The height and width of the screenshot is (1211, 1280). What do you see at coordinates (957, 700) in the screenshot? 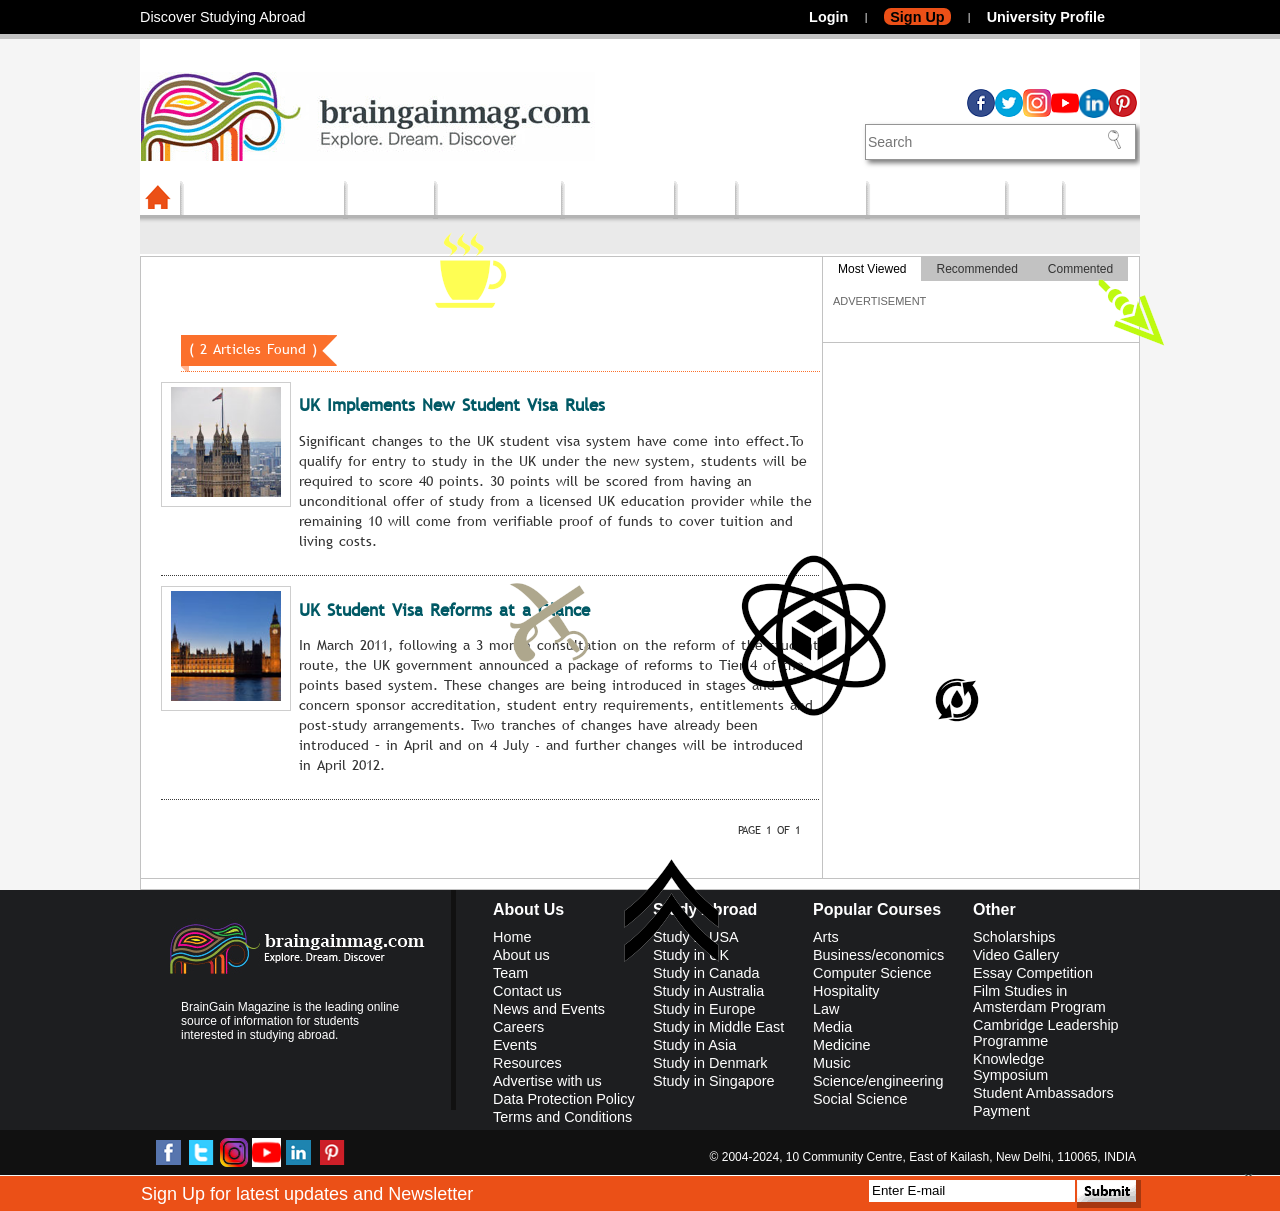
I see `water recycling or purification system status` at bounding box center [957, 700].